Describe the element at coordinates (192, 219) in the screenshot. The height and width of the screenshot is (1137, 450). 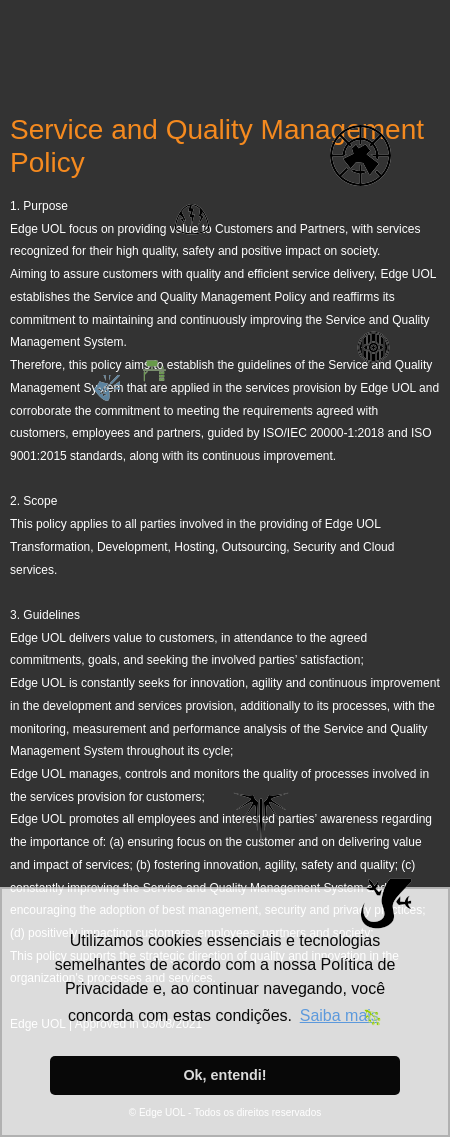
I see `activate energy shield or barrier` at that location.